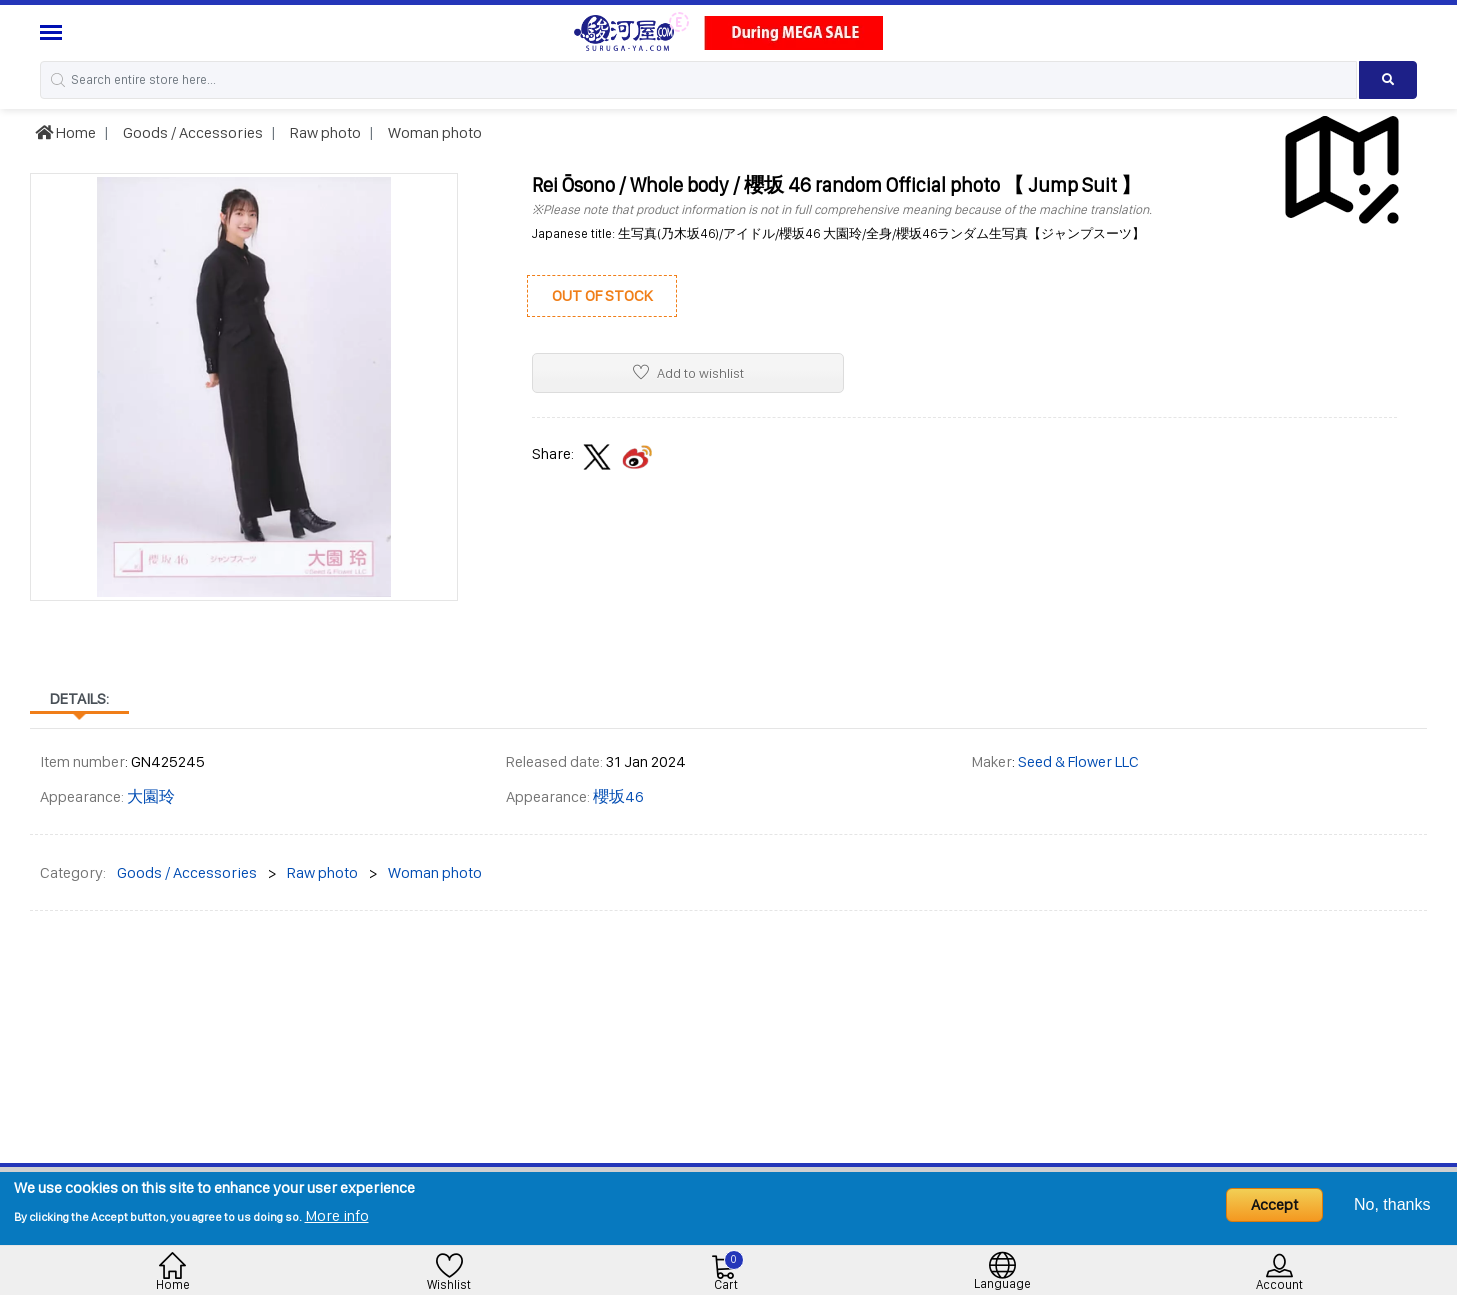  What do you see at coordinates (679, 22) in the screenshot?
I see `indicates a draft or pending email` at bounding box center [679, 22].